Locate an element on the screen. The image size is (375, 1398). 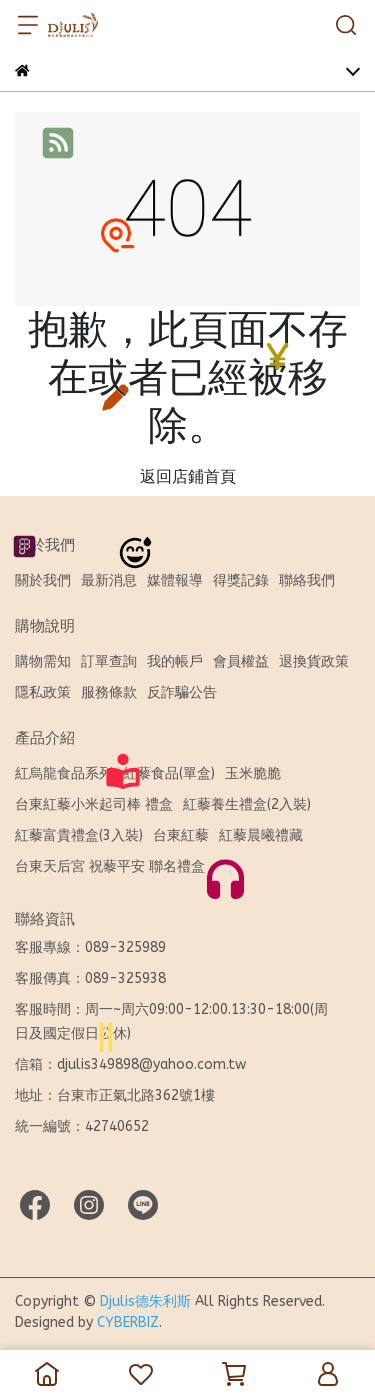
react with nervous or relieved laughter is located at coordinates (135, 553).